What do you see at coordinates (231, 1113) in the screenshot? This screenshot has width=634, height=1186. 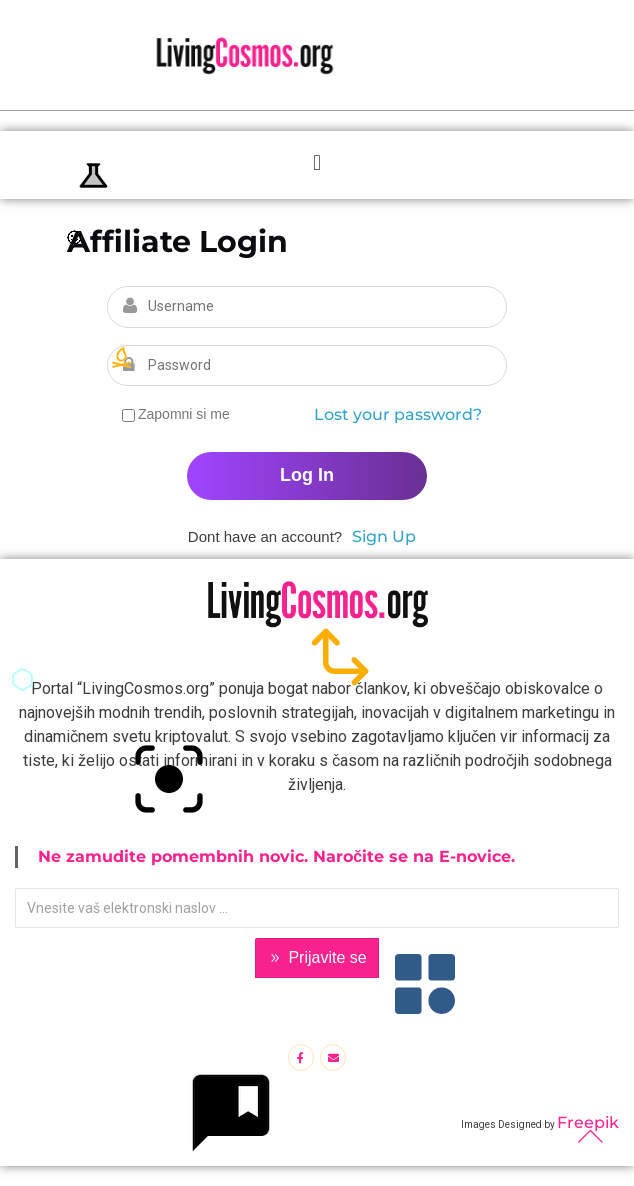 I see `access saved comments or notes` at bounding box center [231, 1113].